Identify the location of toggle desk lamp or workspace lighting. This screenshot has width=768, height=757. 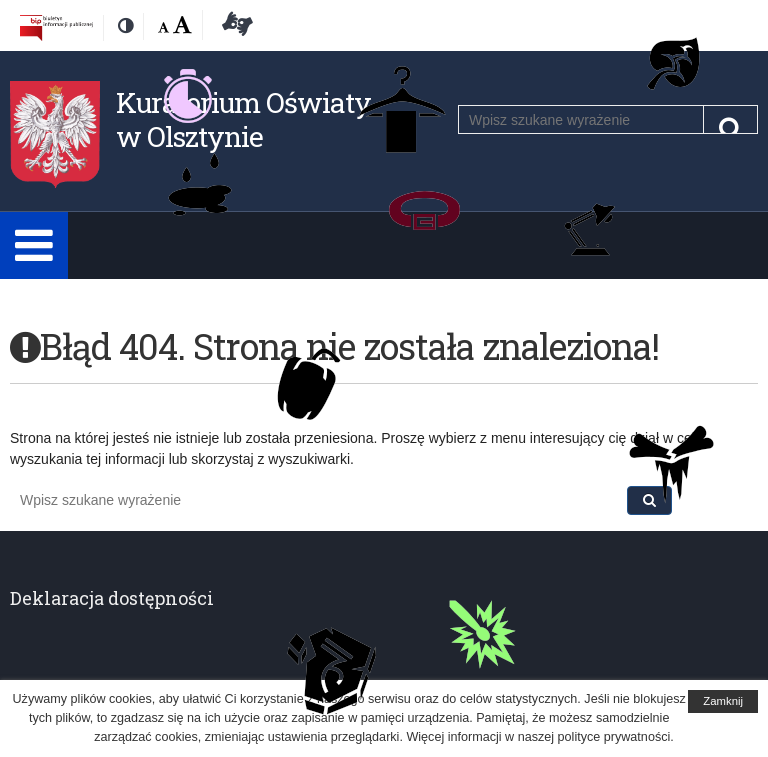
(590, 229).